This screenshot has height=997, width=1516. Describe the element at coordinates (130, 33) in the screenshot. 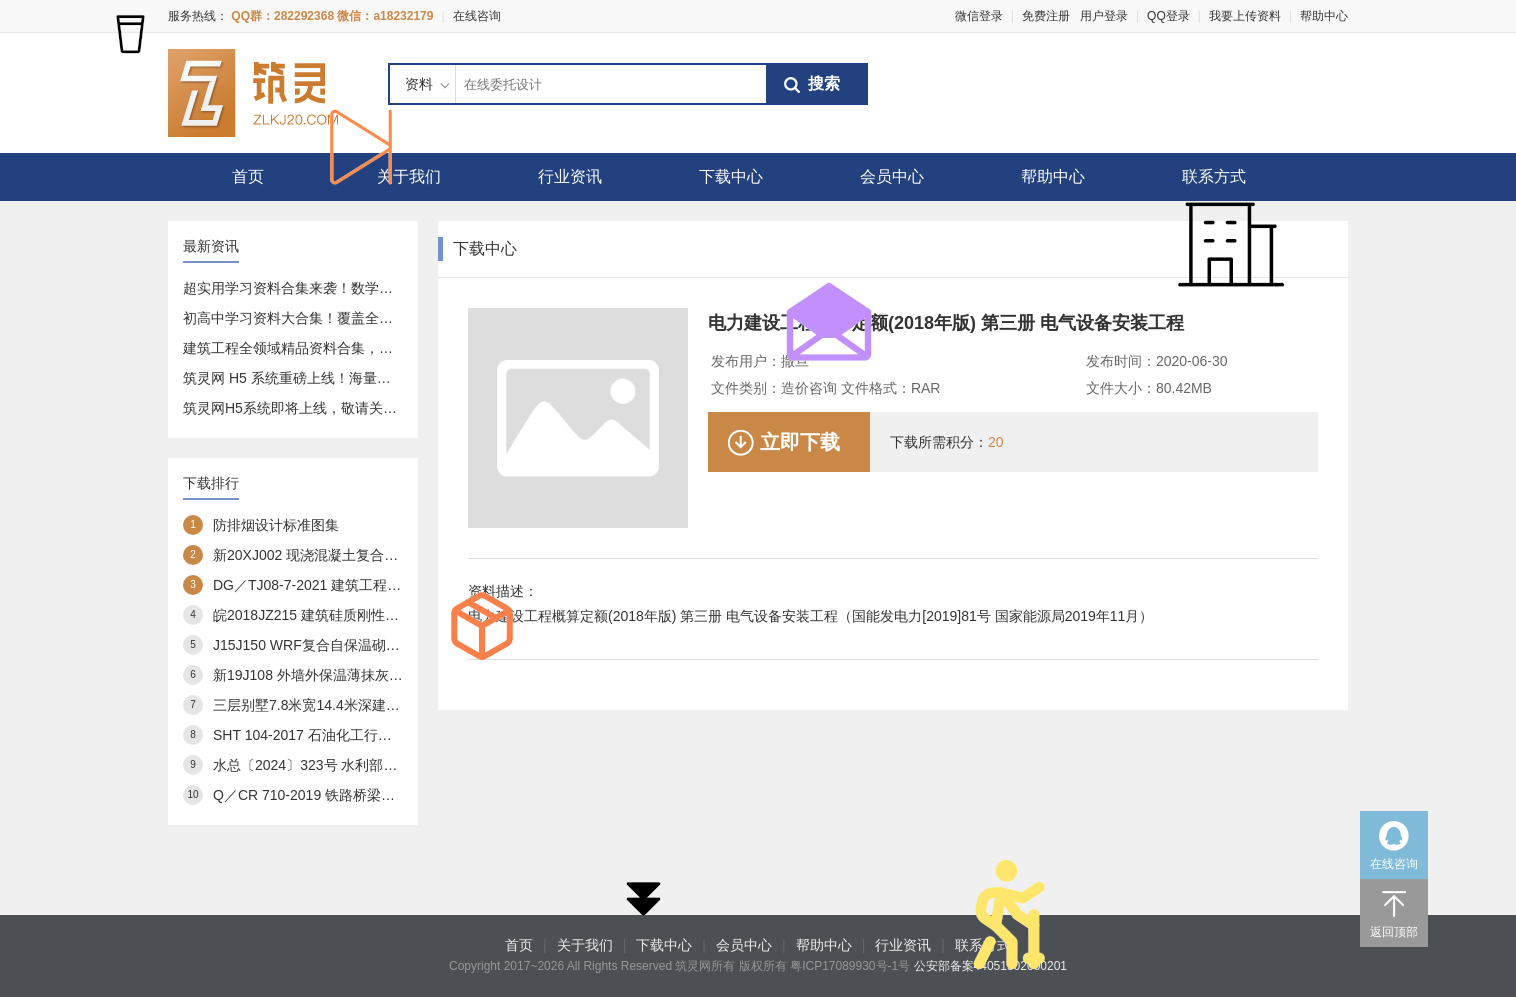

I see `view nearby bars or pubs` at that location.